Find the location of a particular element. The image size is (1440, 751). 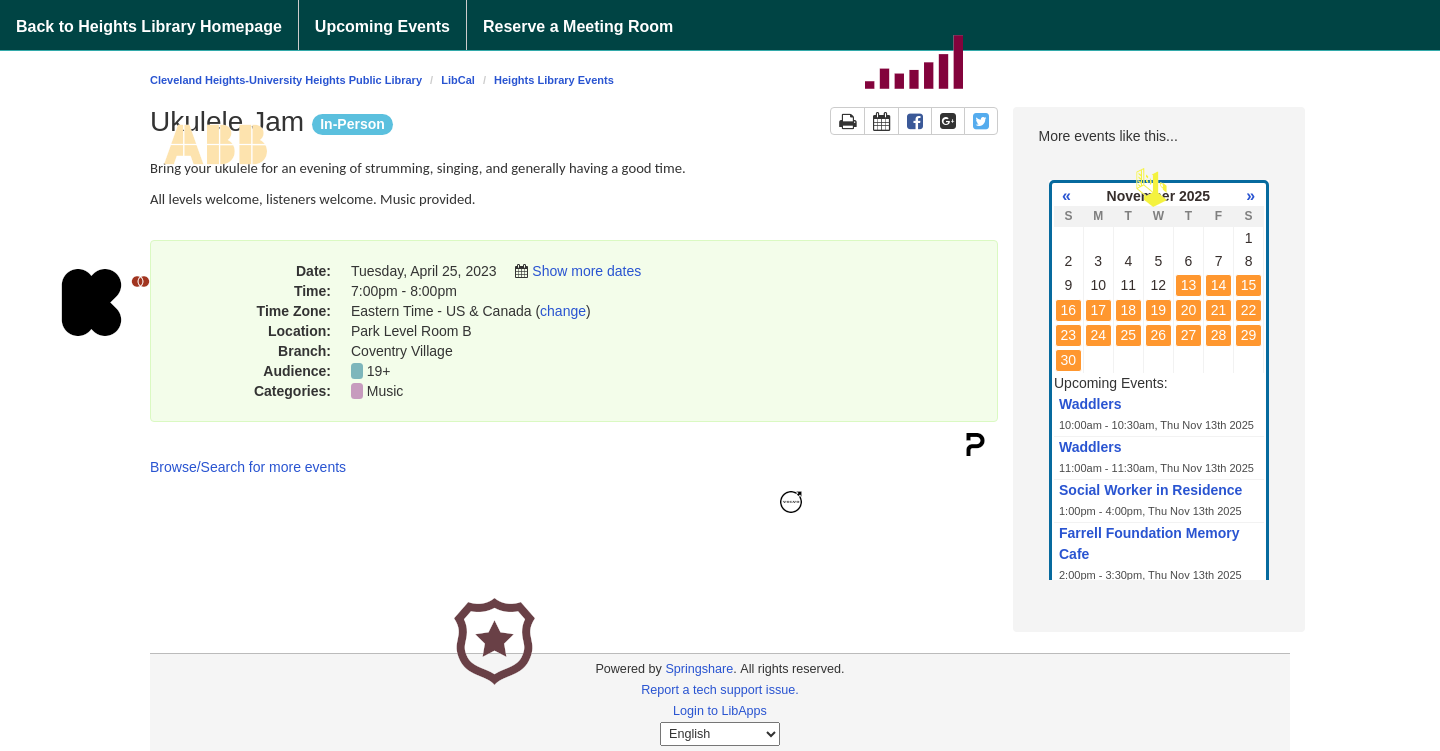

indicates law enforcement or official authority is located at coordinates (494, 640).